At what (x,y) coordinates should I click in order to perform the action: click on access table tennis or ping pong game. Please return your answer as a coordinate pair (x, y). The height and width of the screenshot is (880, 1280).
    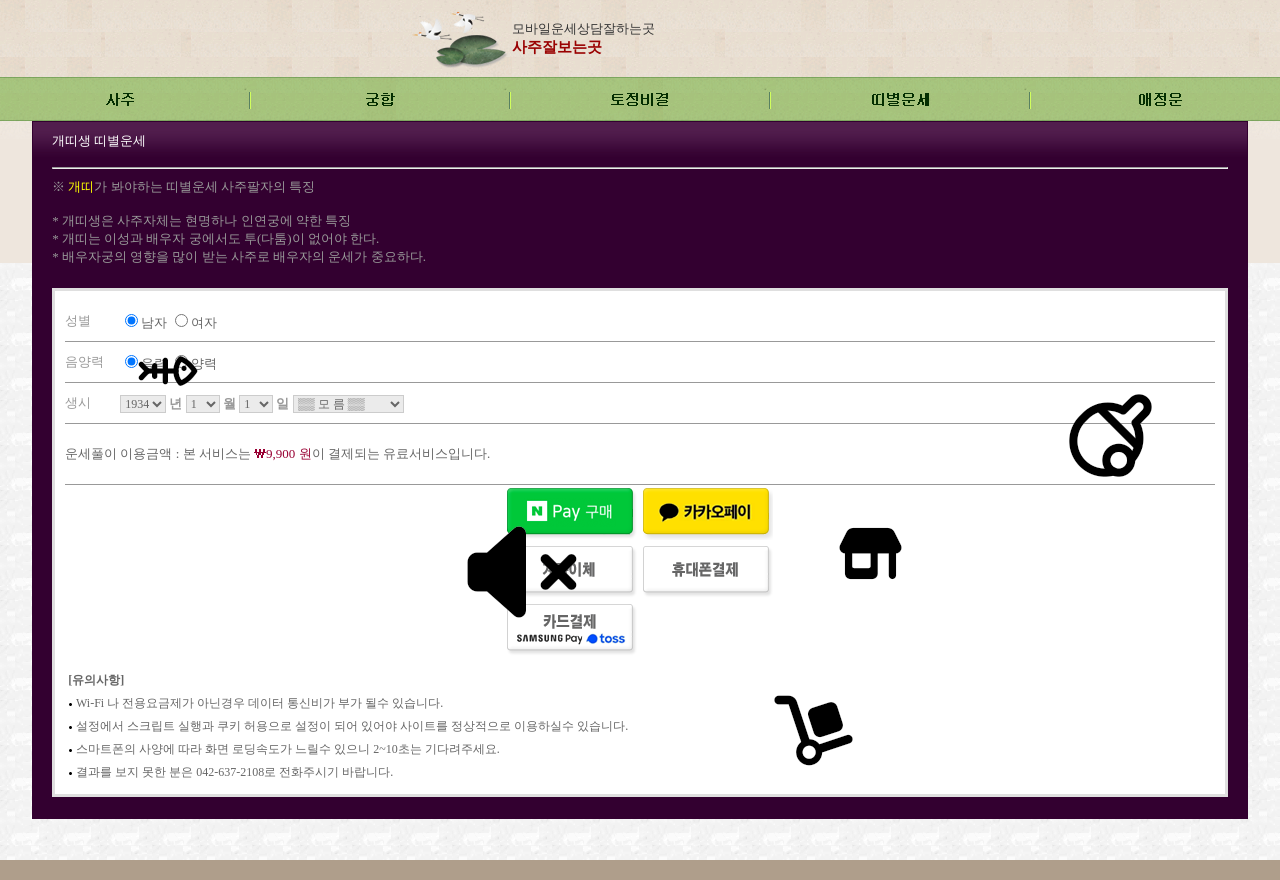
    Looking at the image, I should click on (1110, 435).